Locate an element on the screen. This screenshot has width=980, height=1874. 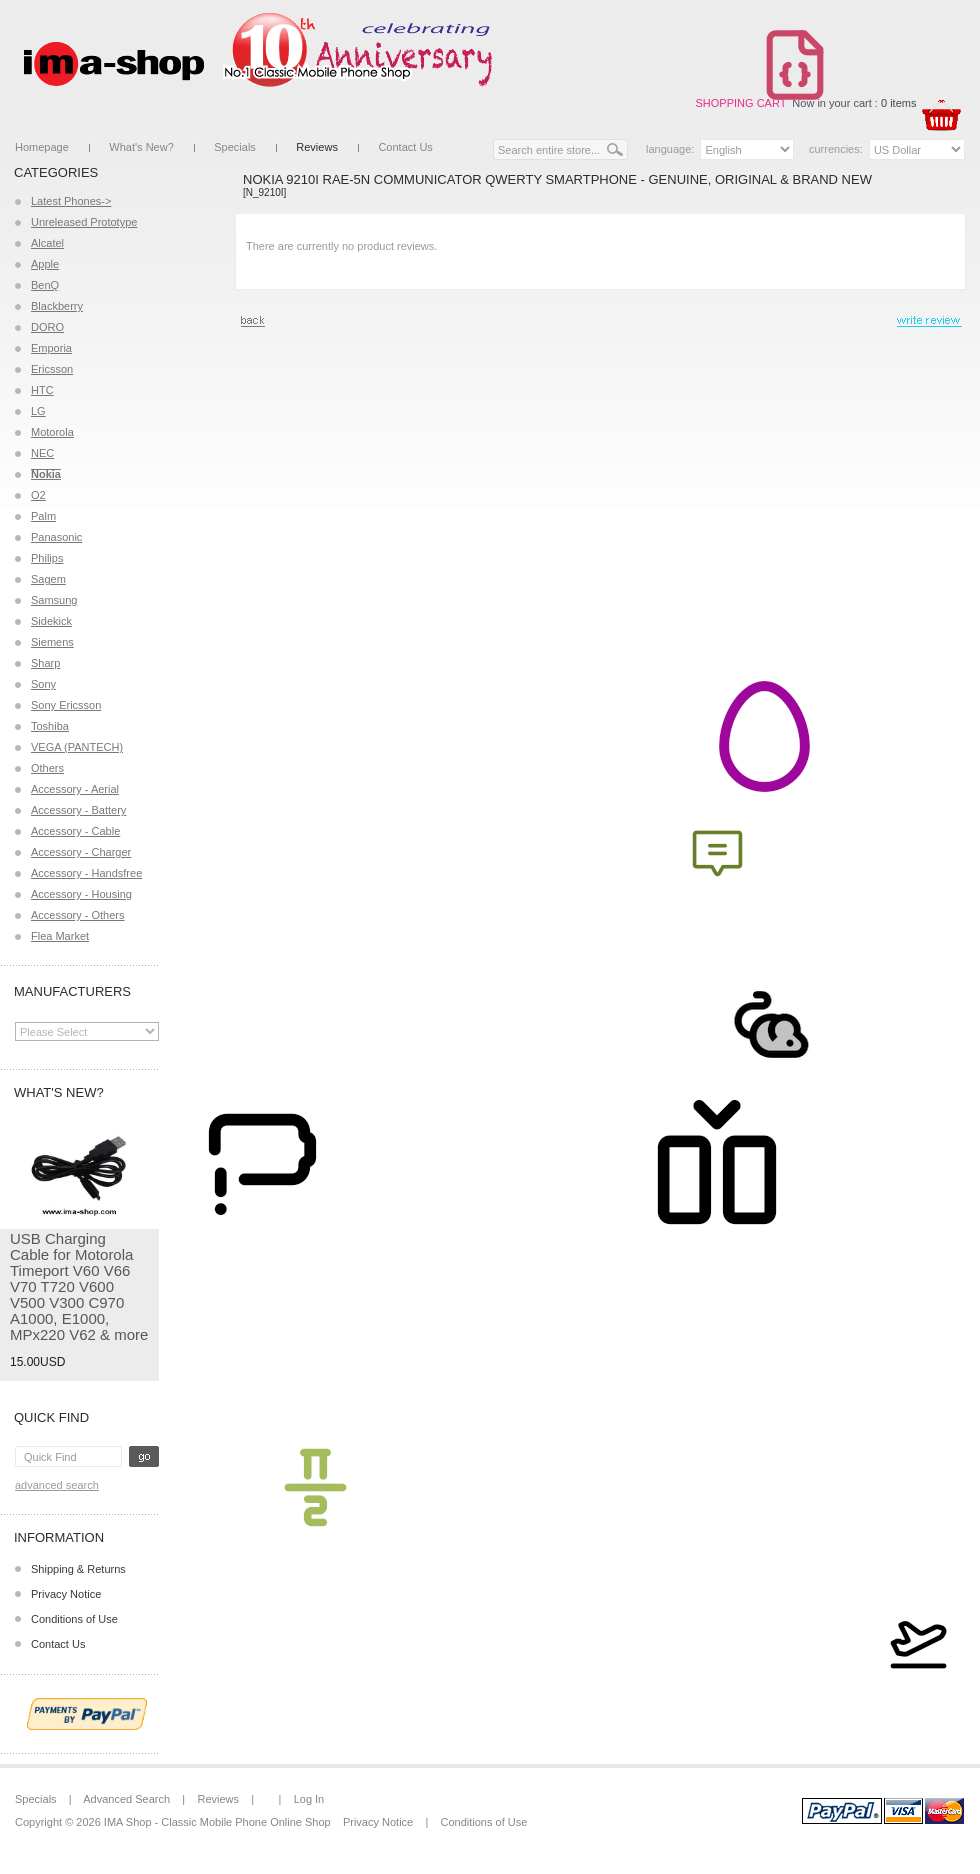
request pest control services for rodents is located at coordinates (771, 1024).